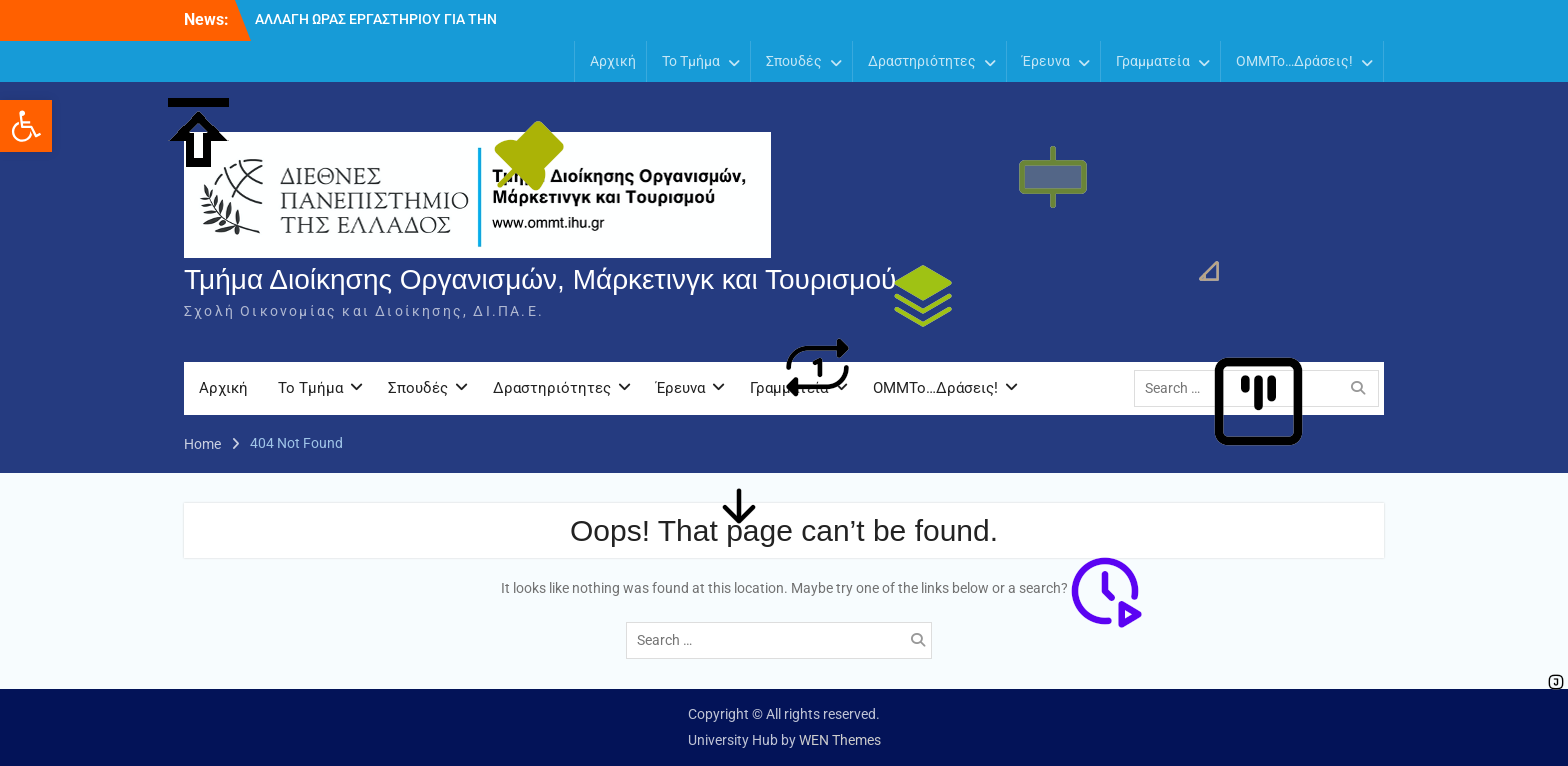  Describe the element at coordinates (198, 132) in the screenshot. I see `publish or upload content` at that location.